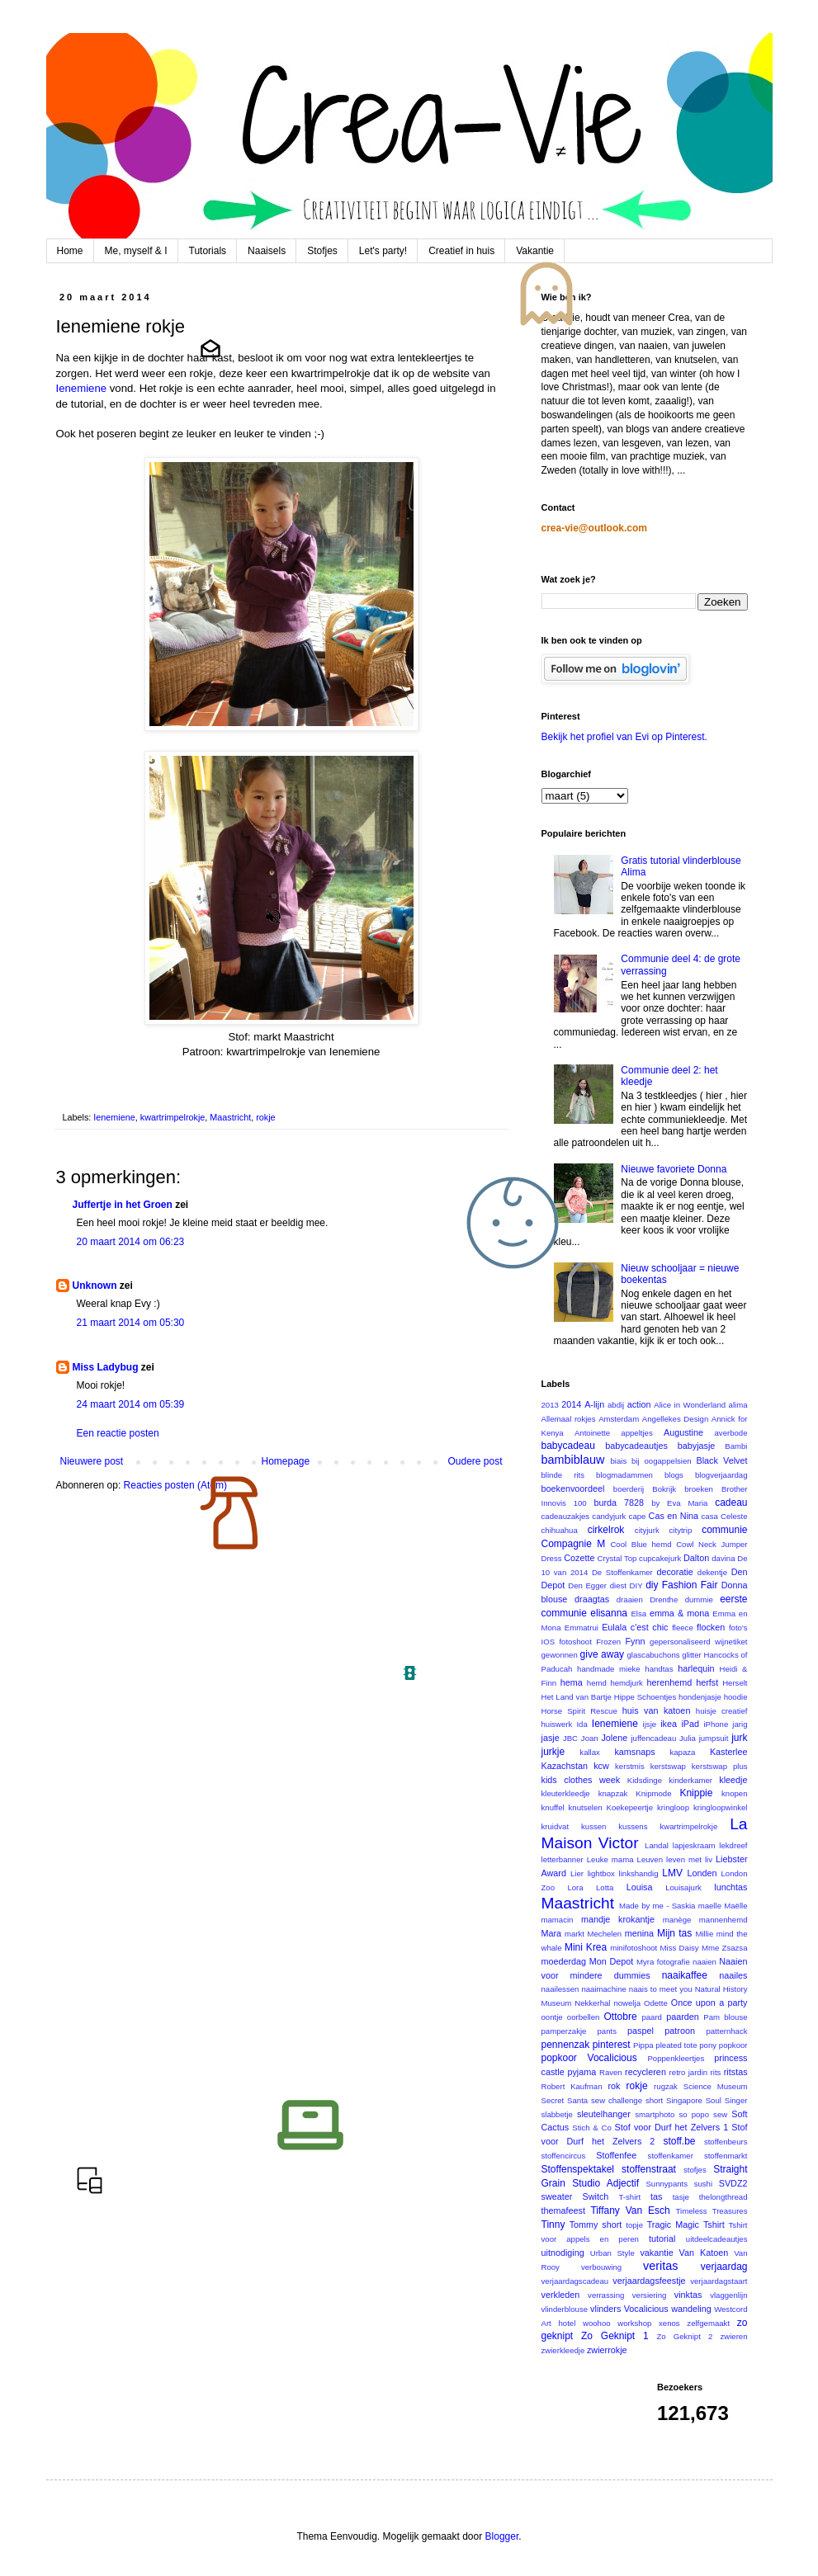 The width and height of the screenshot is (818, 2576). I want to click on access cleaning or household tools, so click(231, 1512).